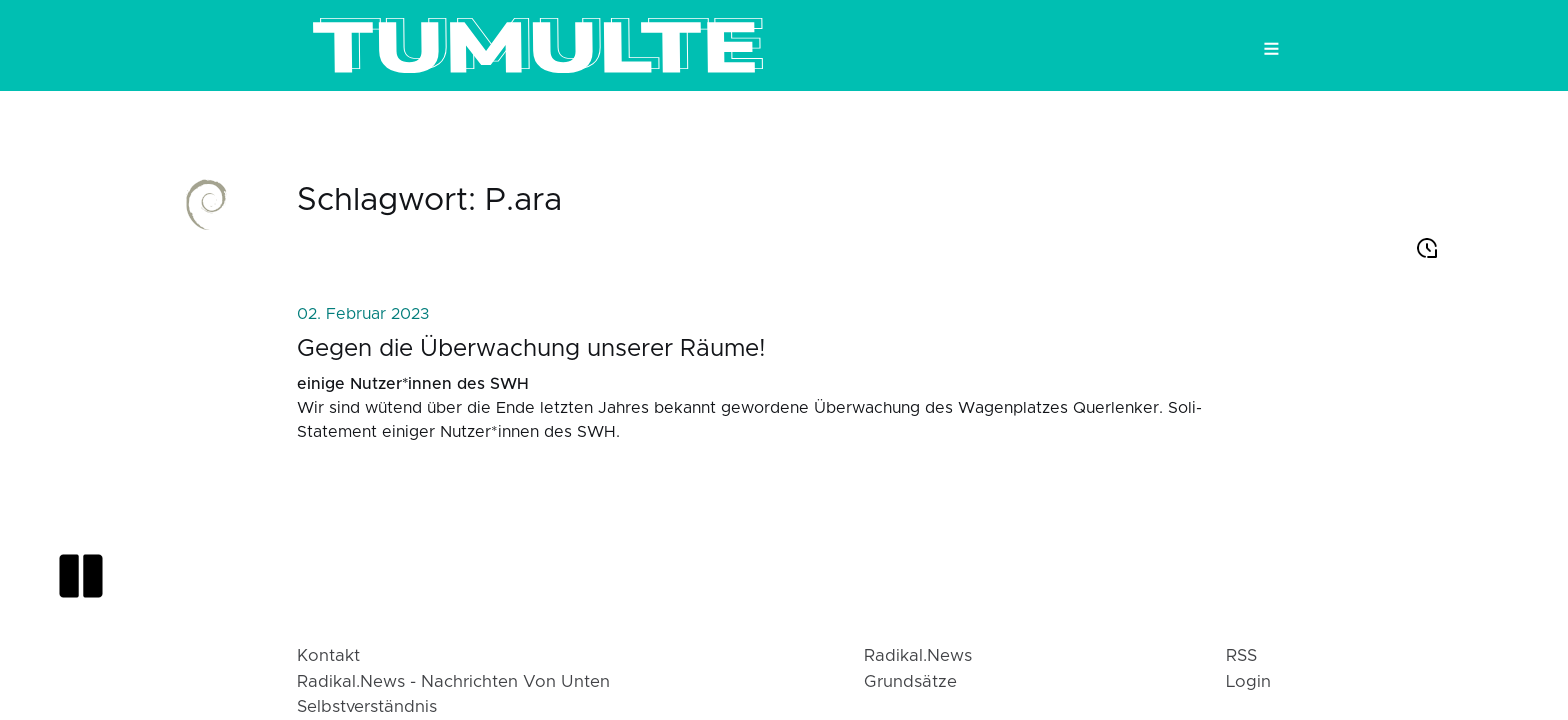 This screenshot has width=1568, height=720. Describe the element at coordinates (81, 576) in the screenshot. I see `switch to two-column layout` at that location.